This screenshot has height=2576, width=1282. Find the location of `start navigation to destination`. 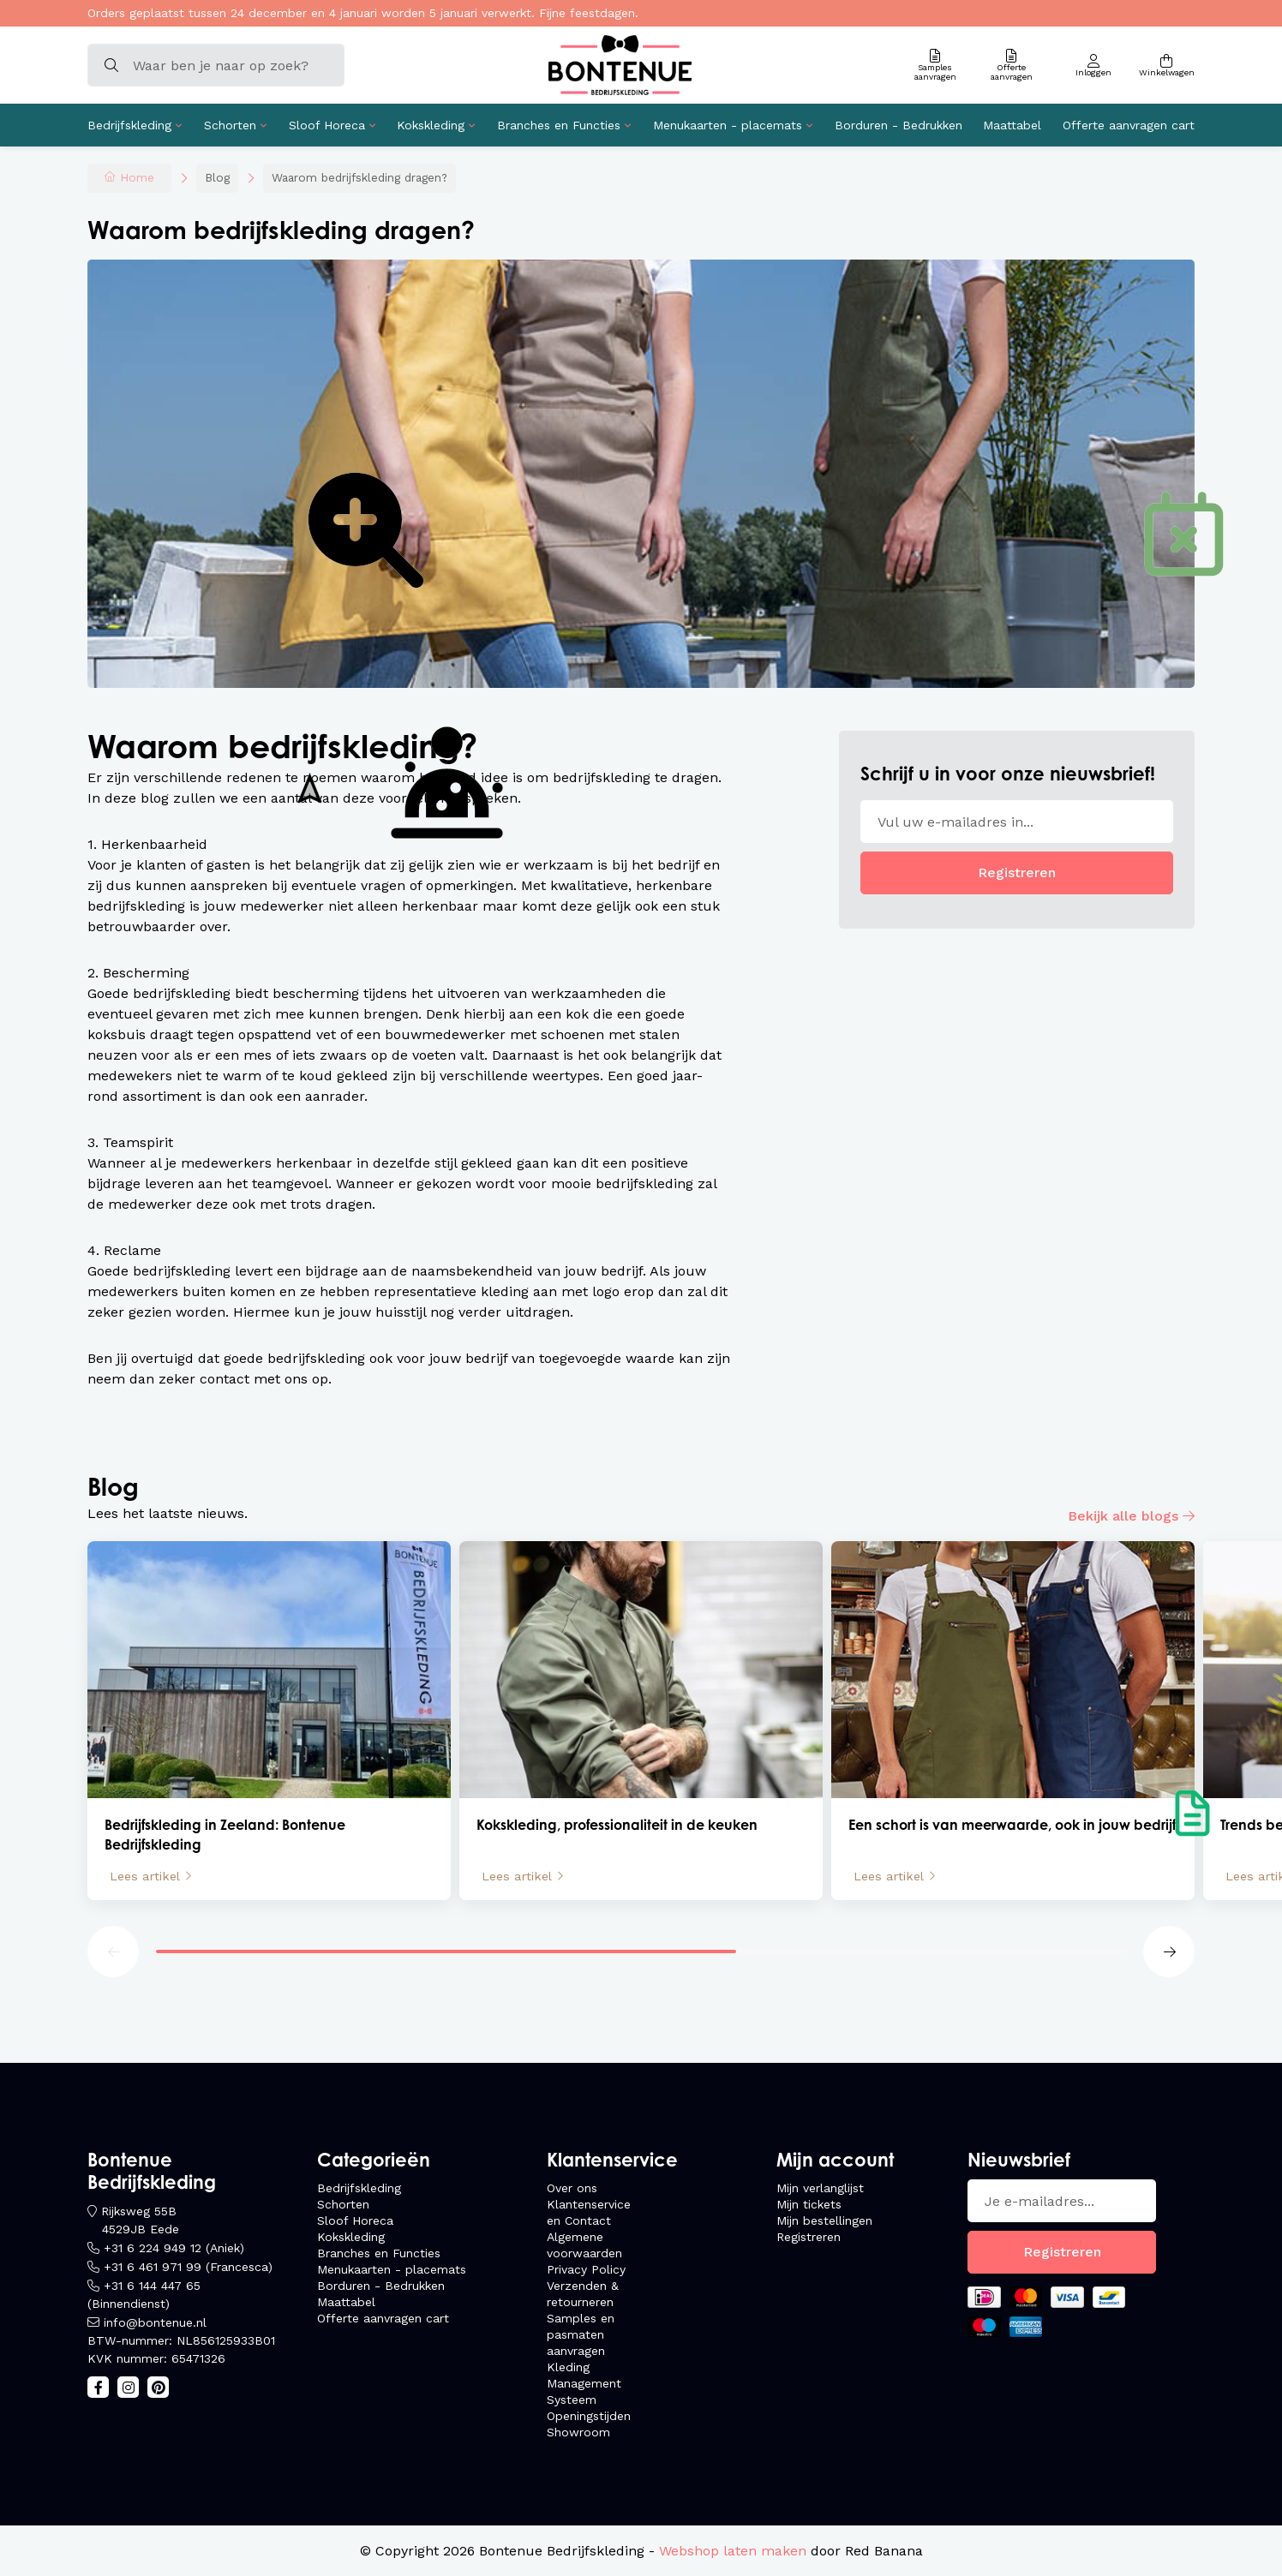

start navigation to destination is located at coordinates (309, 788).